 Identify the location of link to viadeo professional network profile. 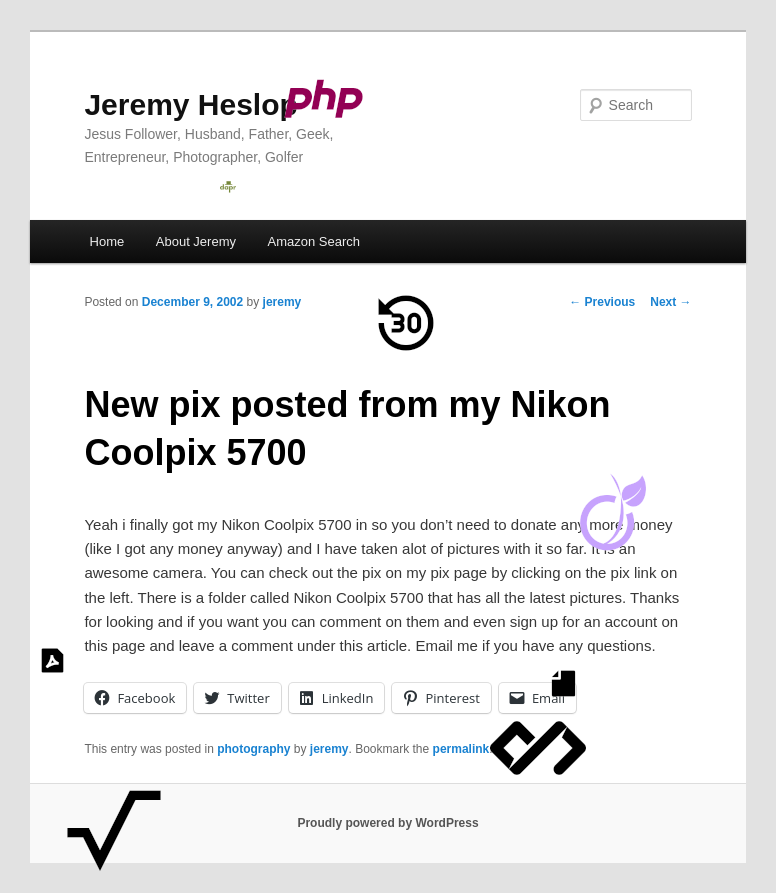
(613, 512).